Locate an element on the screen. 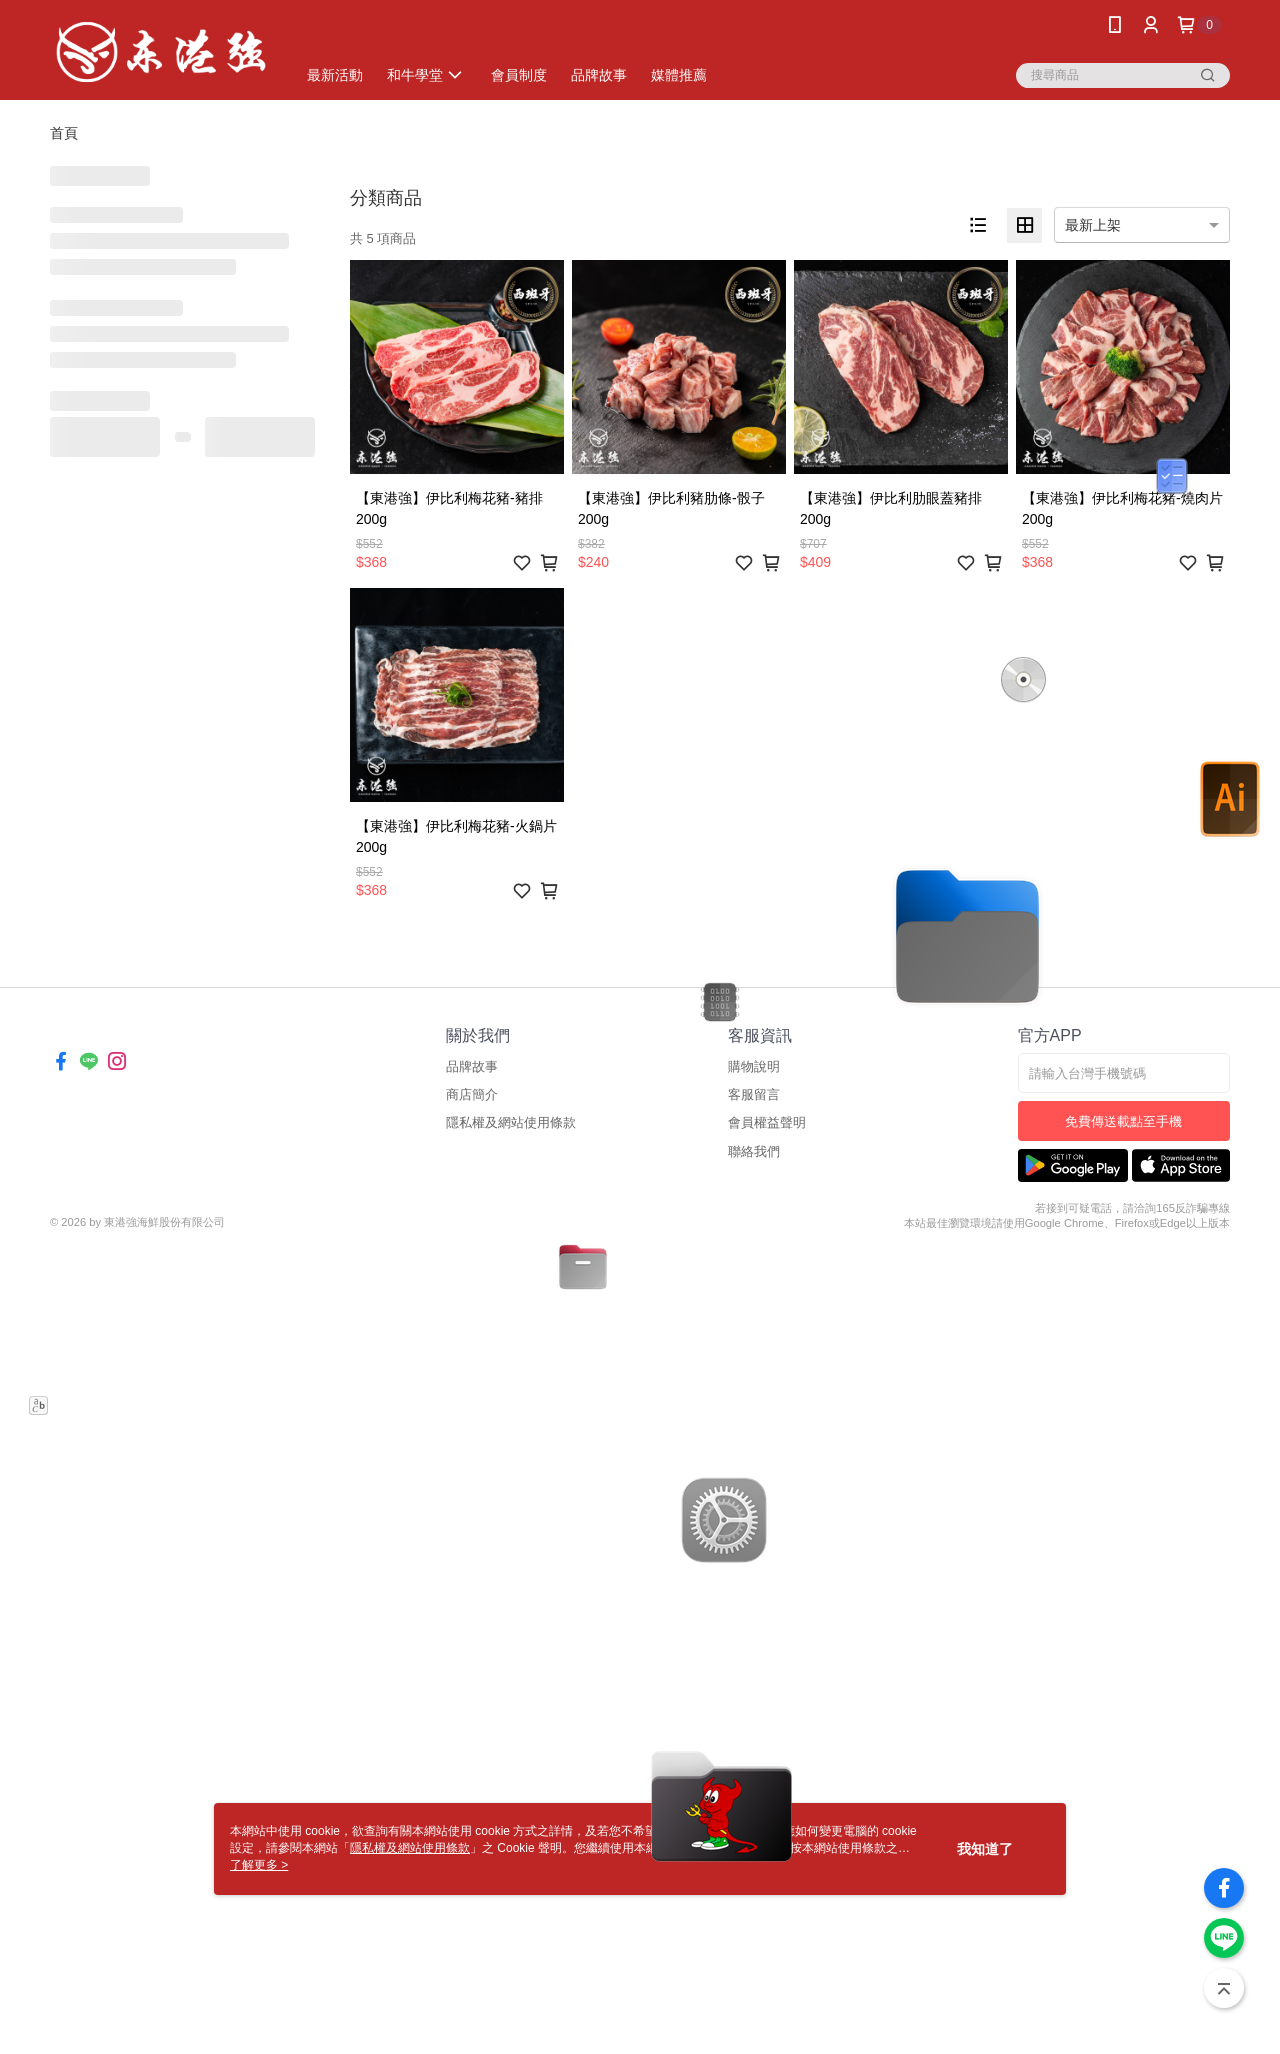 The width and height of the screenshot is (1280, 2054). open the file manager application is located at coordinates (583, 1267).